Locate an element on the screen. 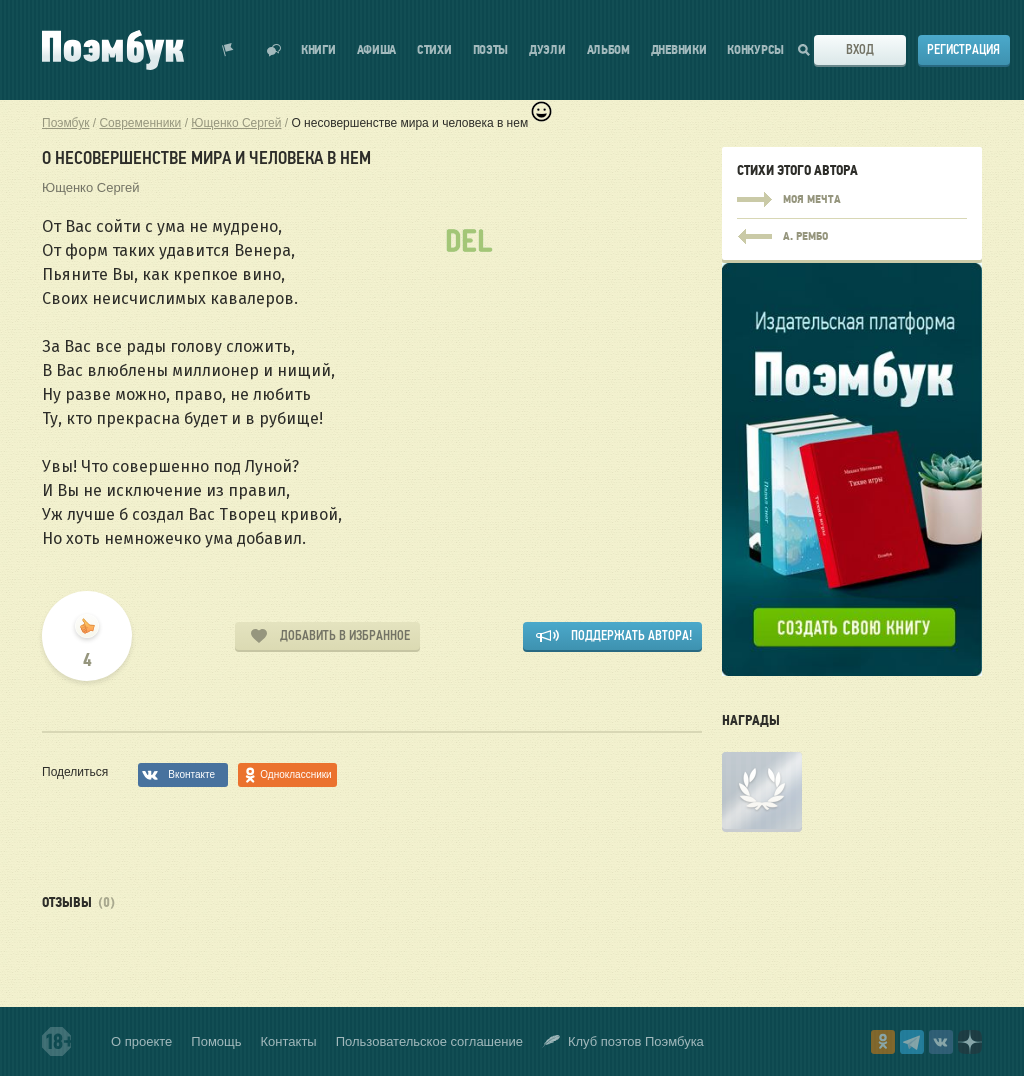  indicates an HTTP DELETE request method is located at coordinates (469, 240).